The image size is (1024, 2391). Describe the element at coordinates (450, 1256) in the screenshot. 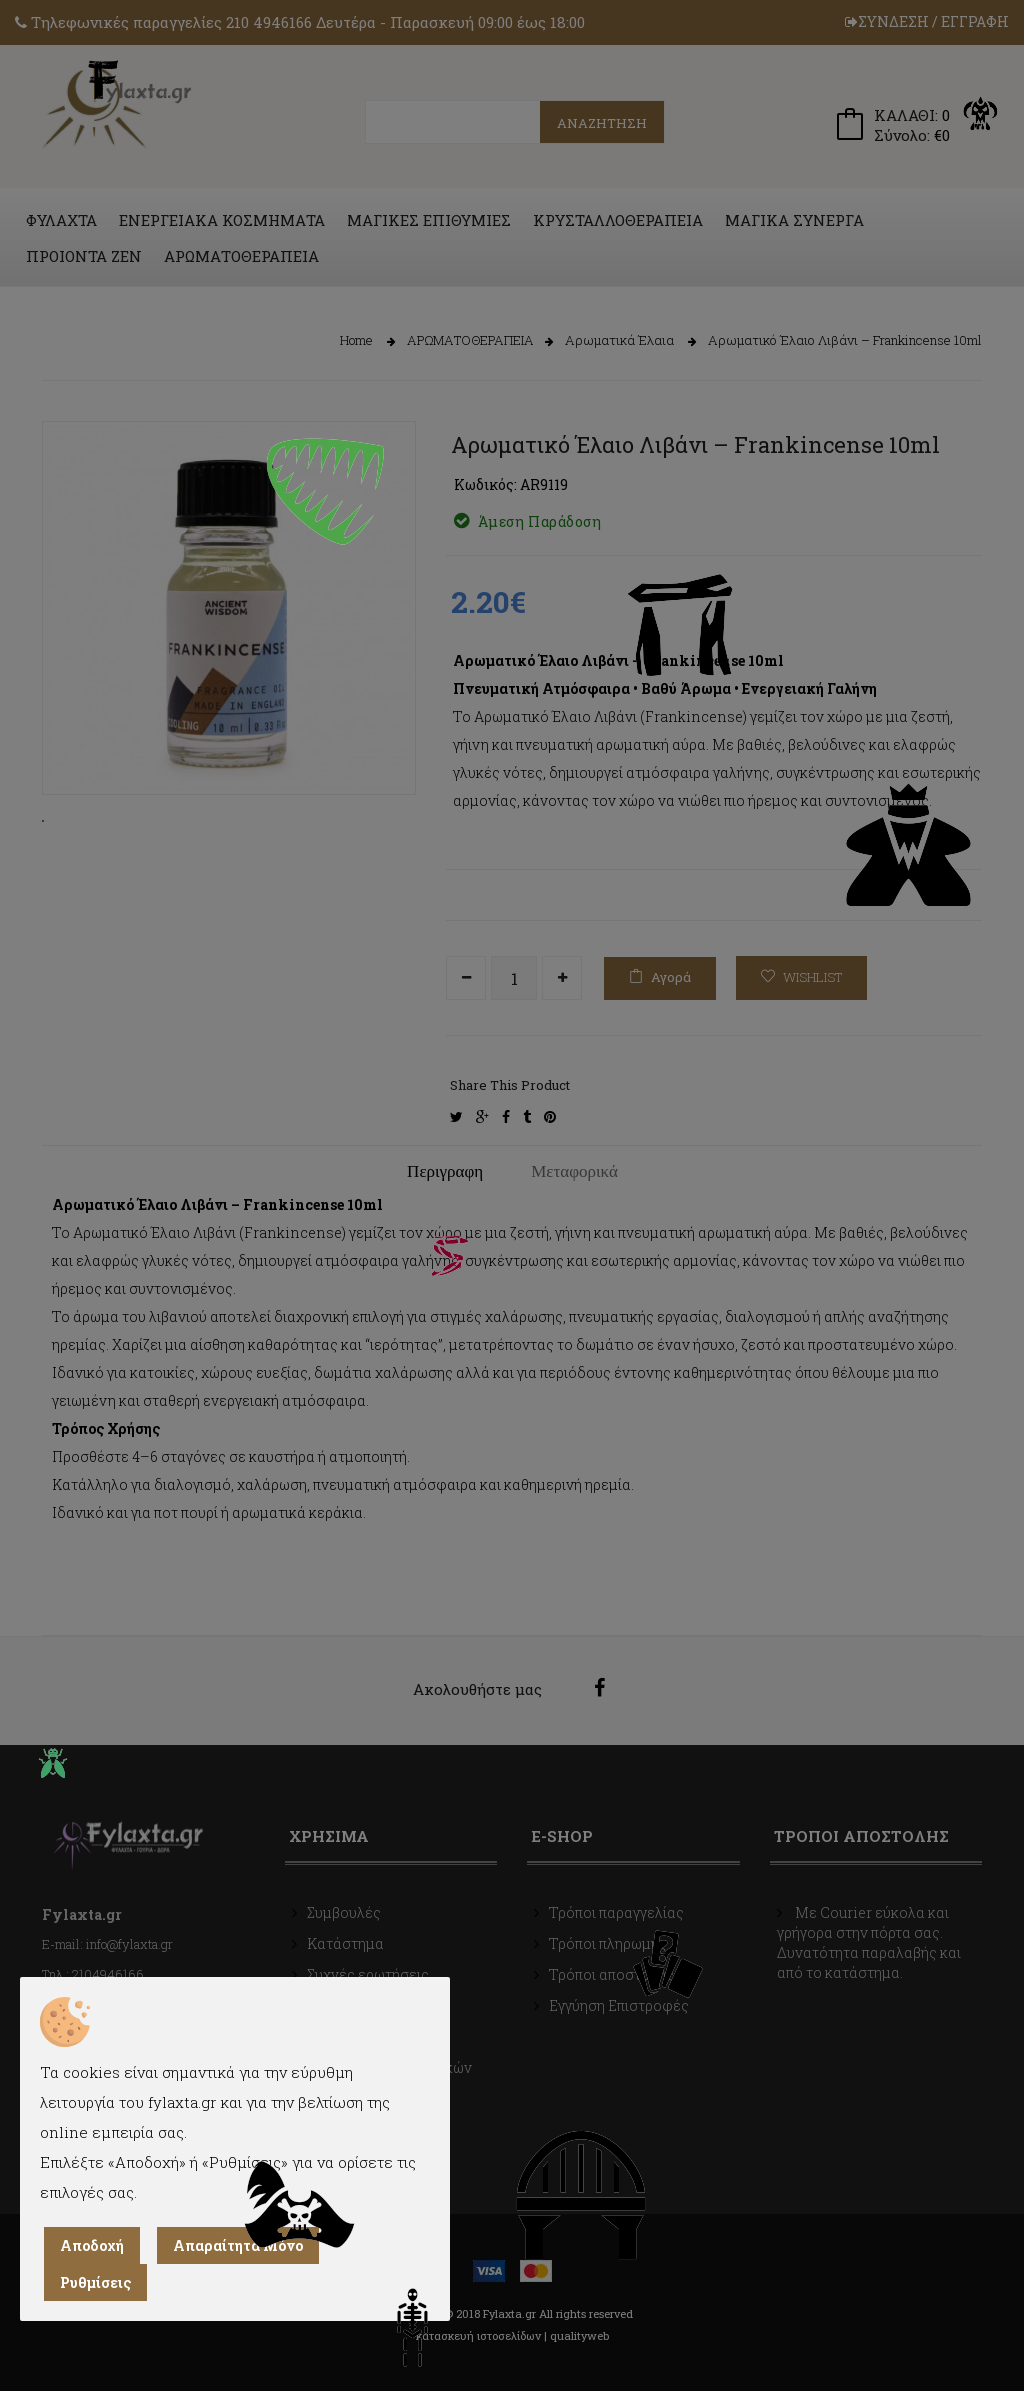

I see `select zat'nik'tel weapon in game inventory` at that location.